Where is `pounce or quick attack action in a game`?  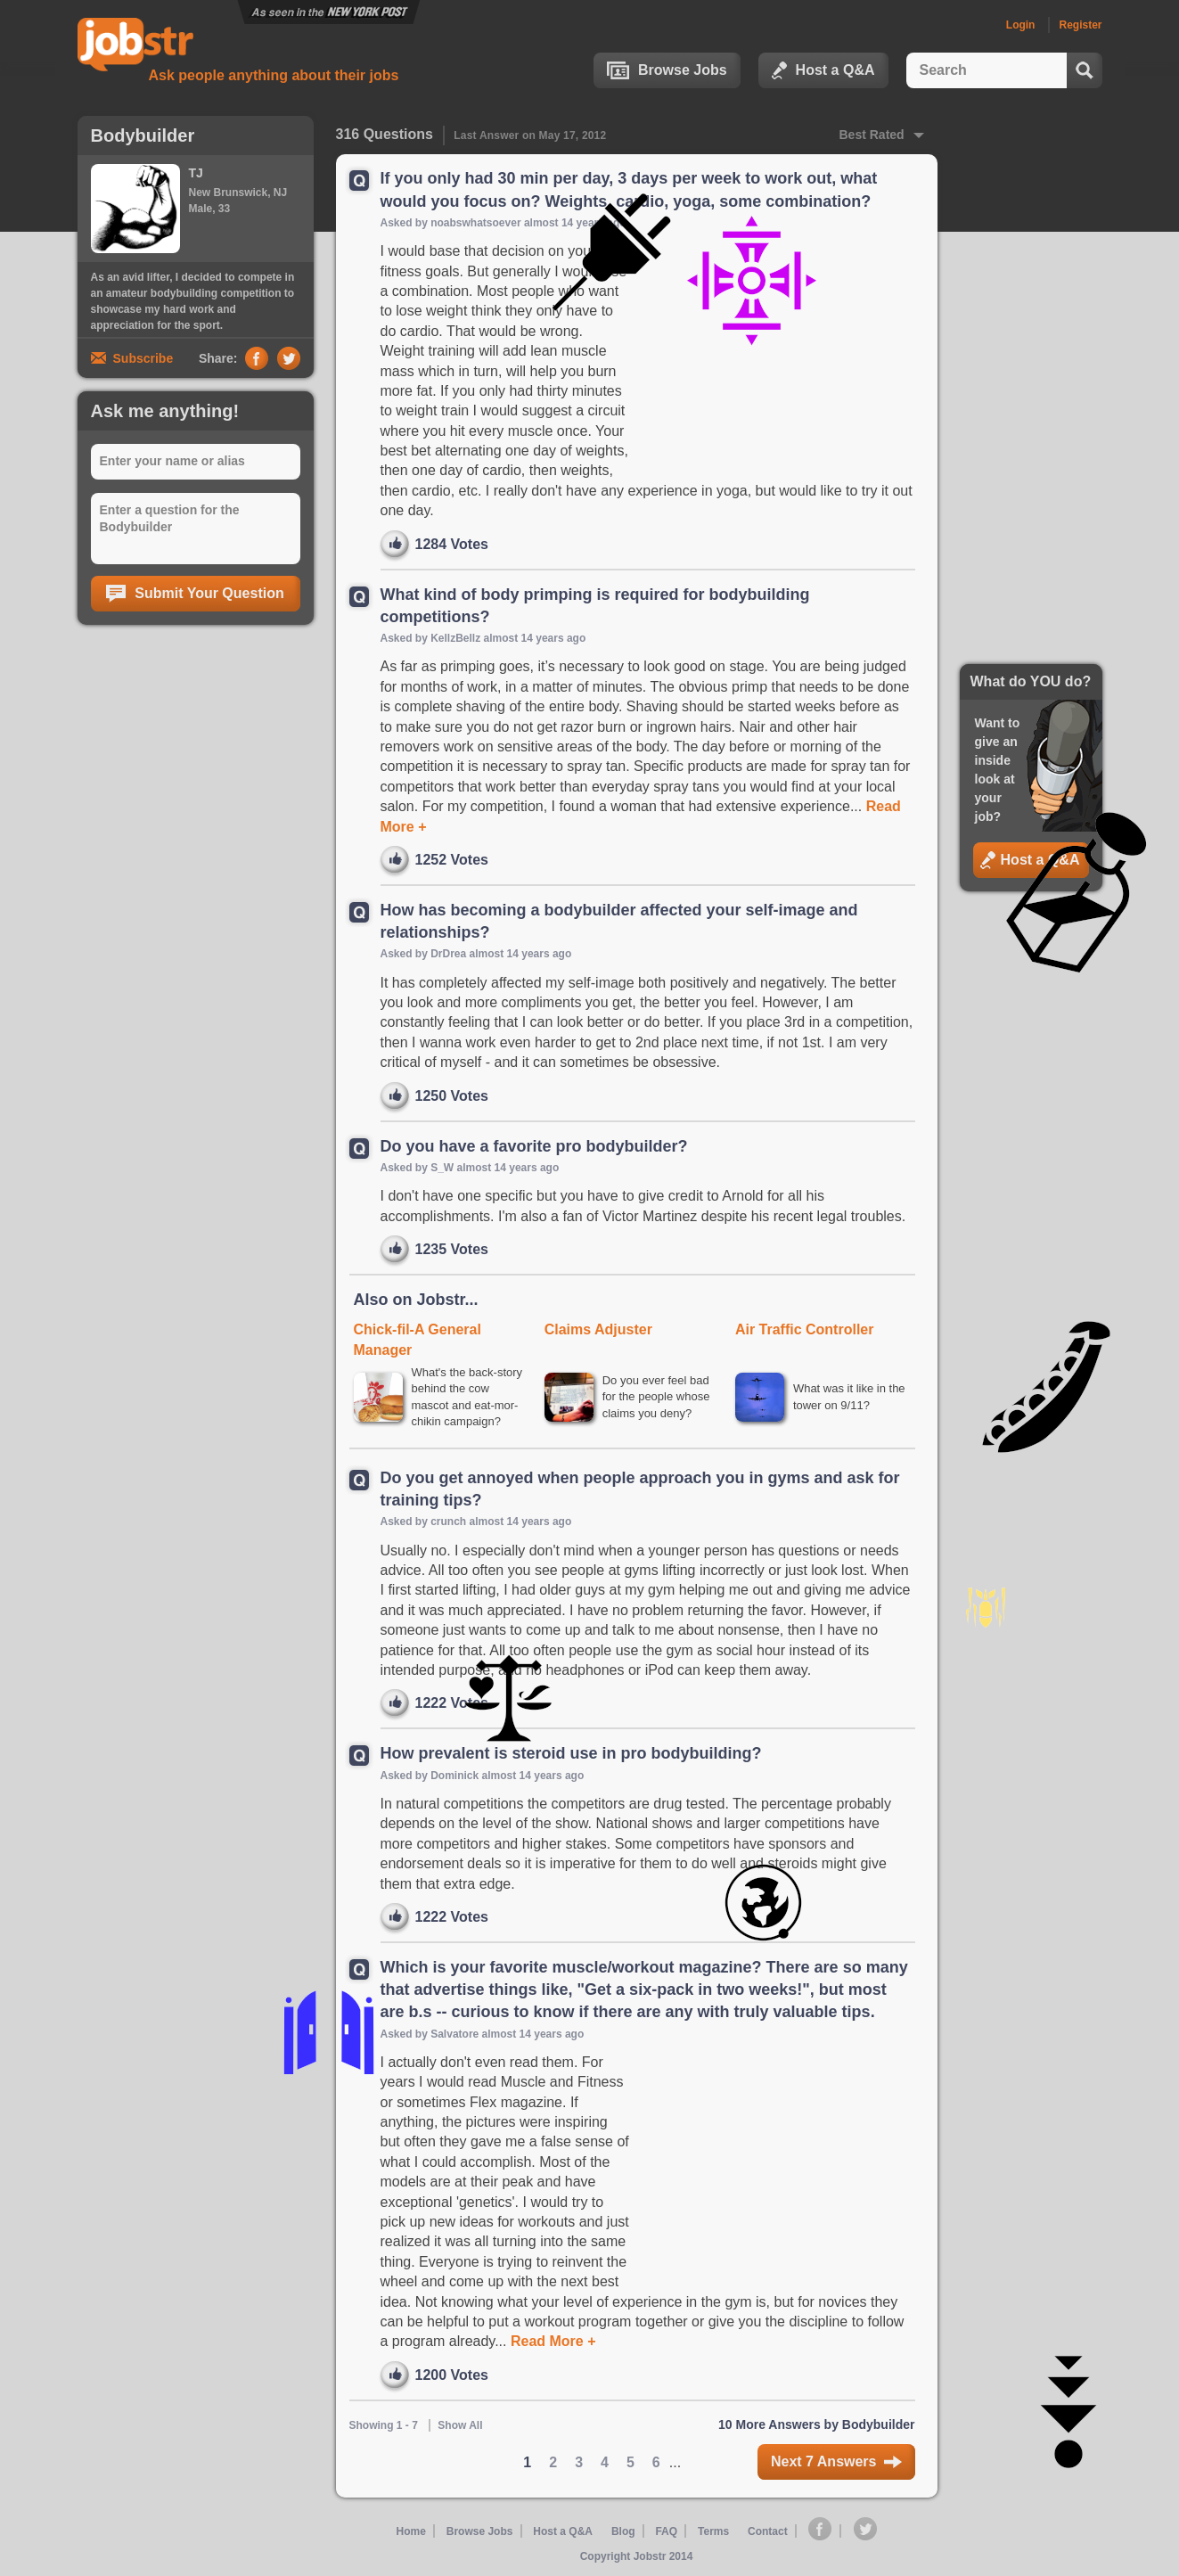 pounce or quick attack action in a game is located at coordinates (1068, 2412).